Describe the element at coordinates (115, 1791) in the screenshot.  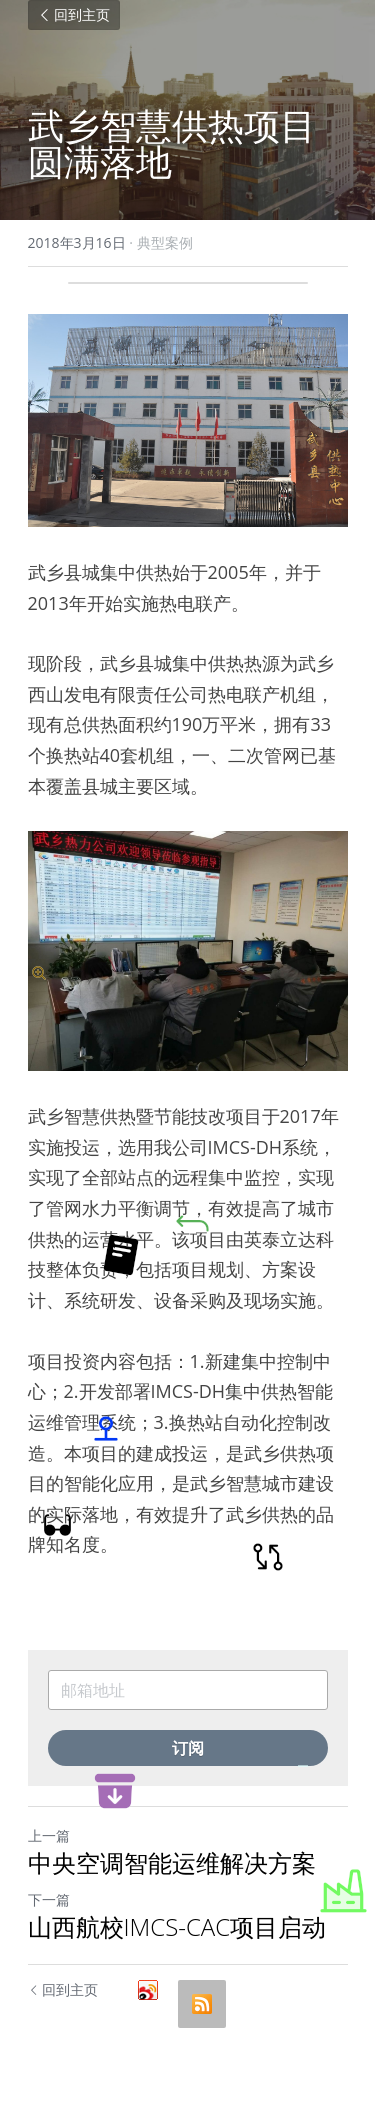
I see `archive or store an item` at that location.